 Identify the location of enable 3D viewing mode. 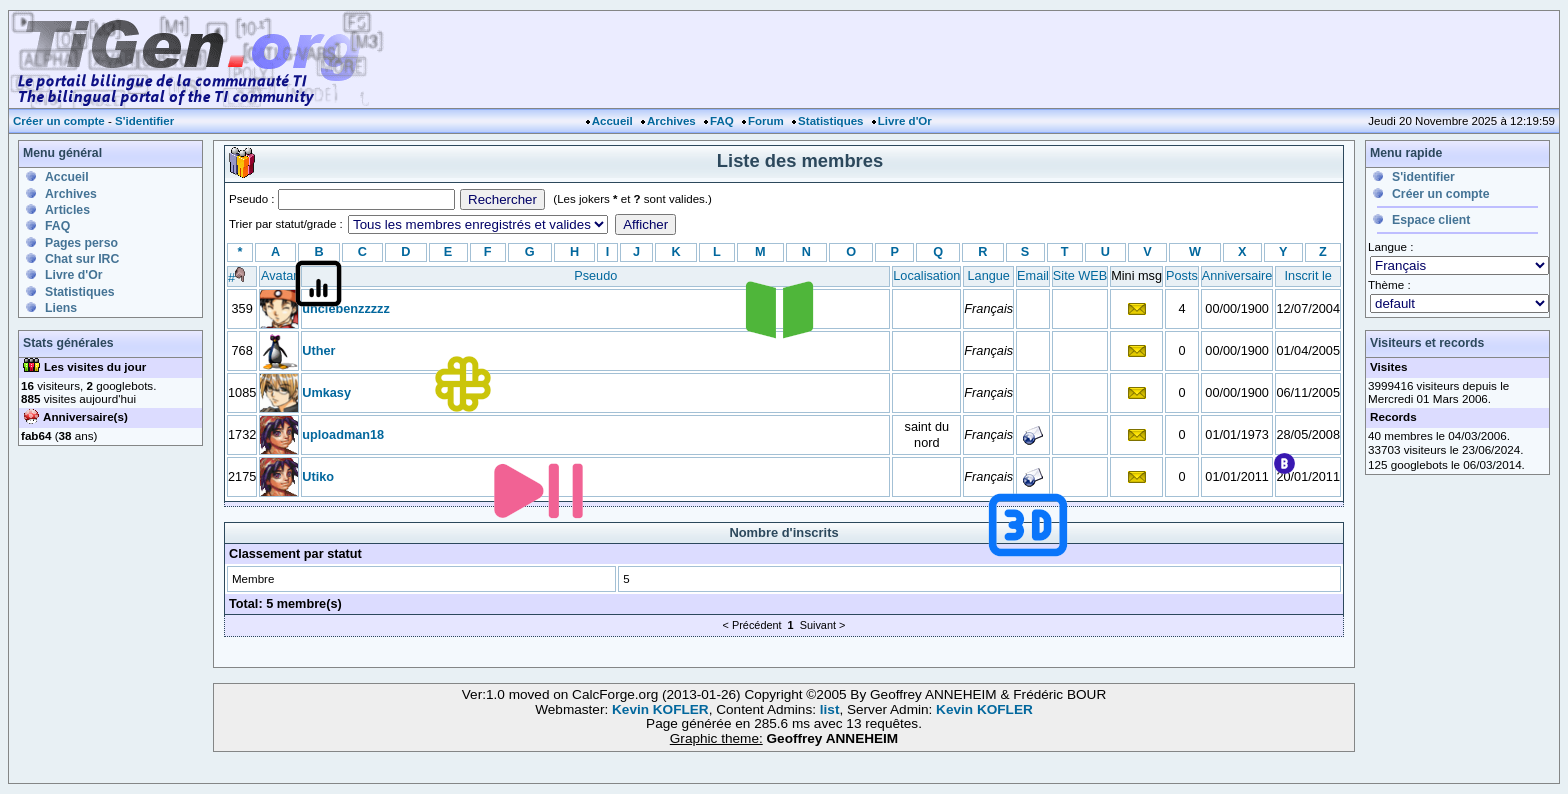
(1028, 525).